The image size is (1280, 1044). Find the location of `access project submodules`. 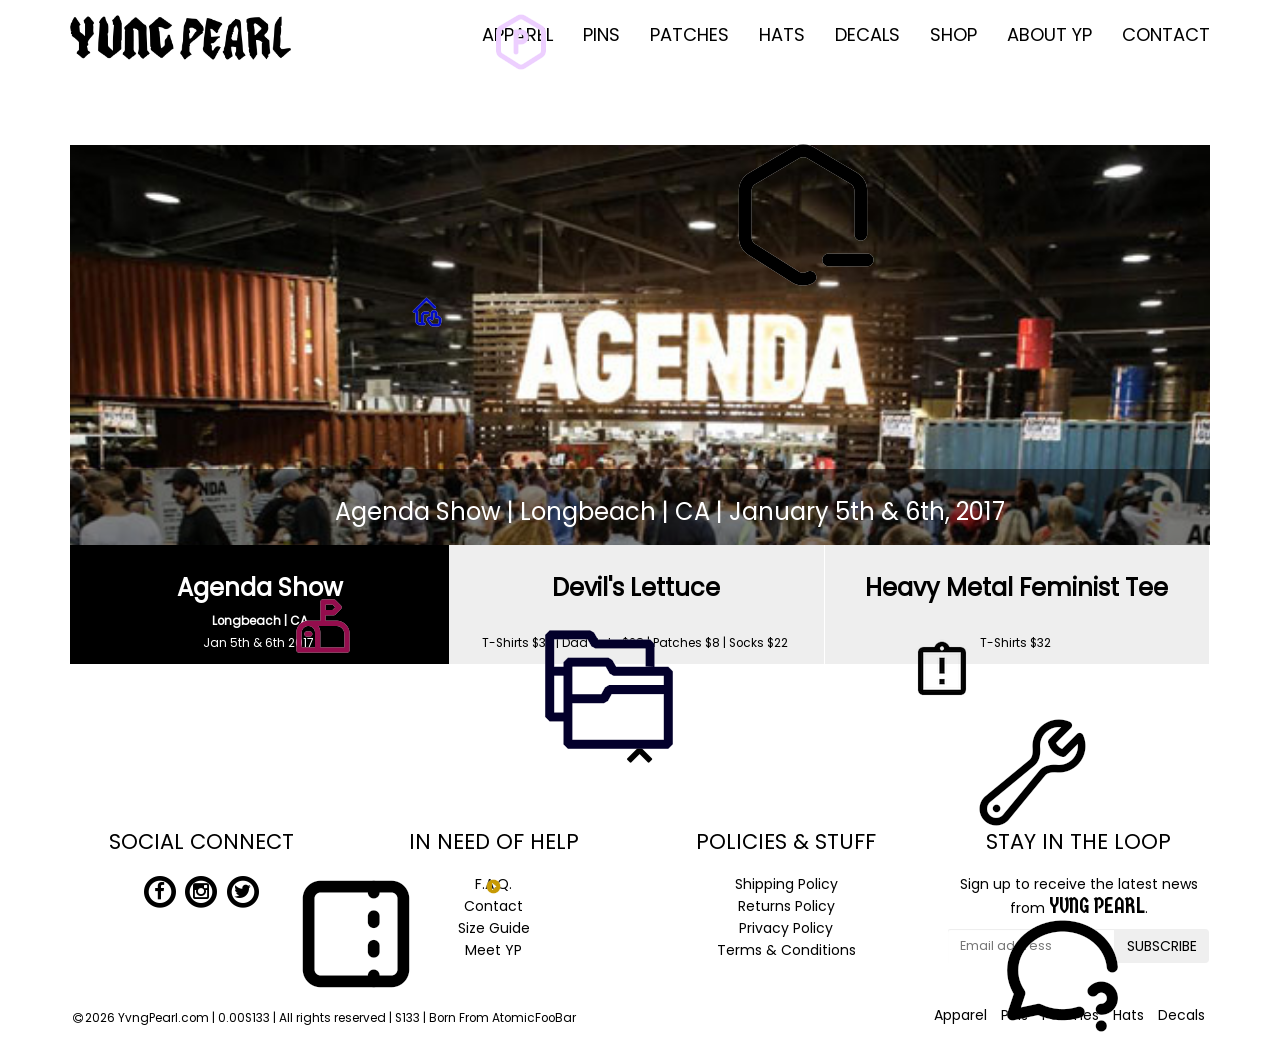

access project submodules is located at coordinates (609, 685).